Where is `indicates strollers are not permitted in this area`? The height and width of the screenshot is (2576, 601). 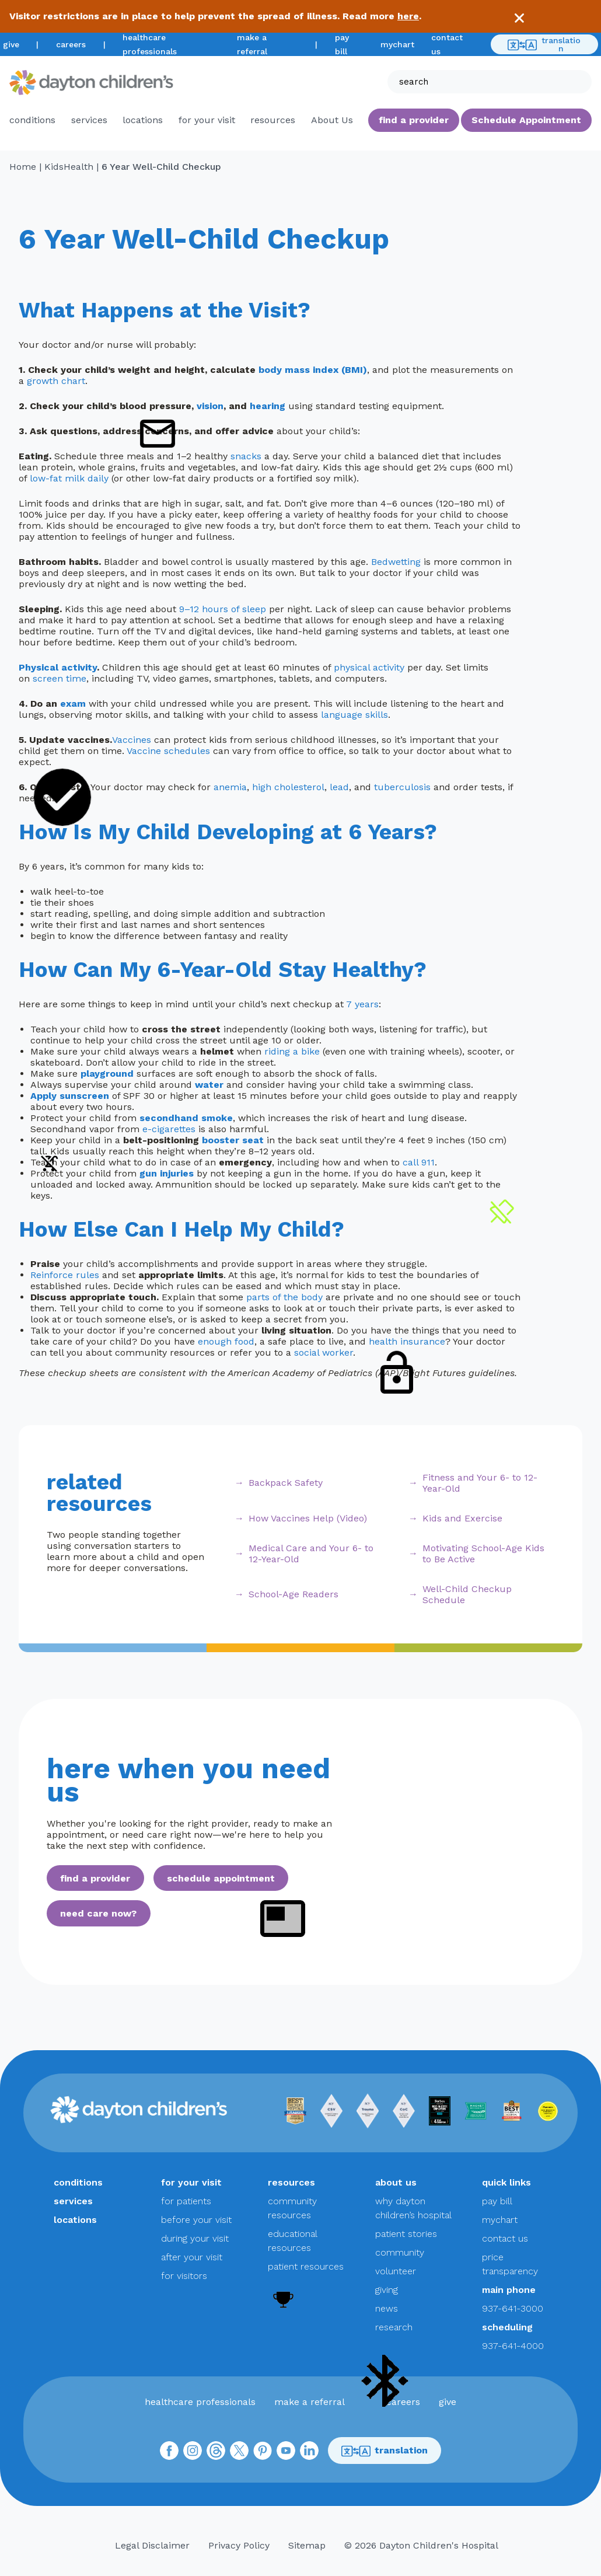 indicates strollers are not permitted in this area is located at coordinates (50, 1163).